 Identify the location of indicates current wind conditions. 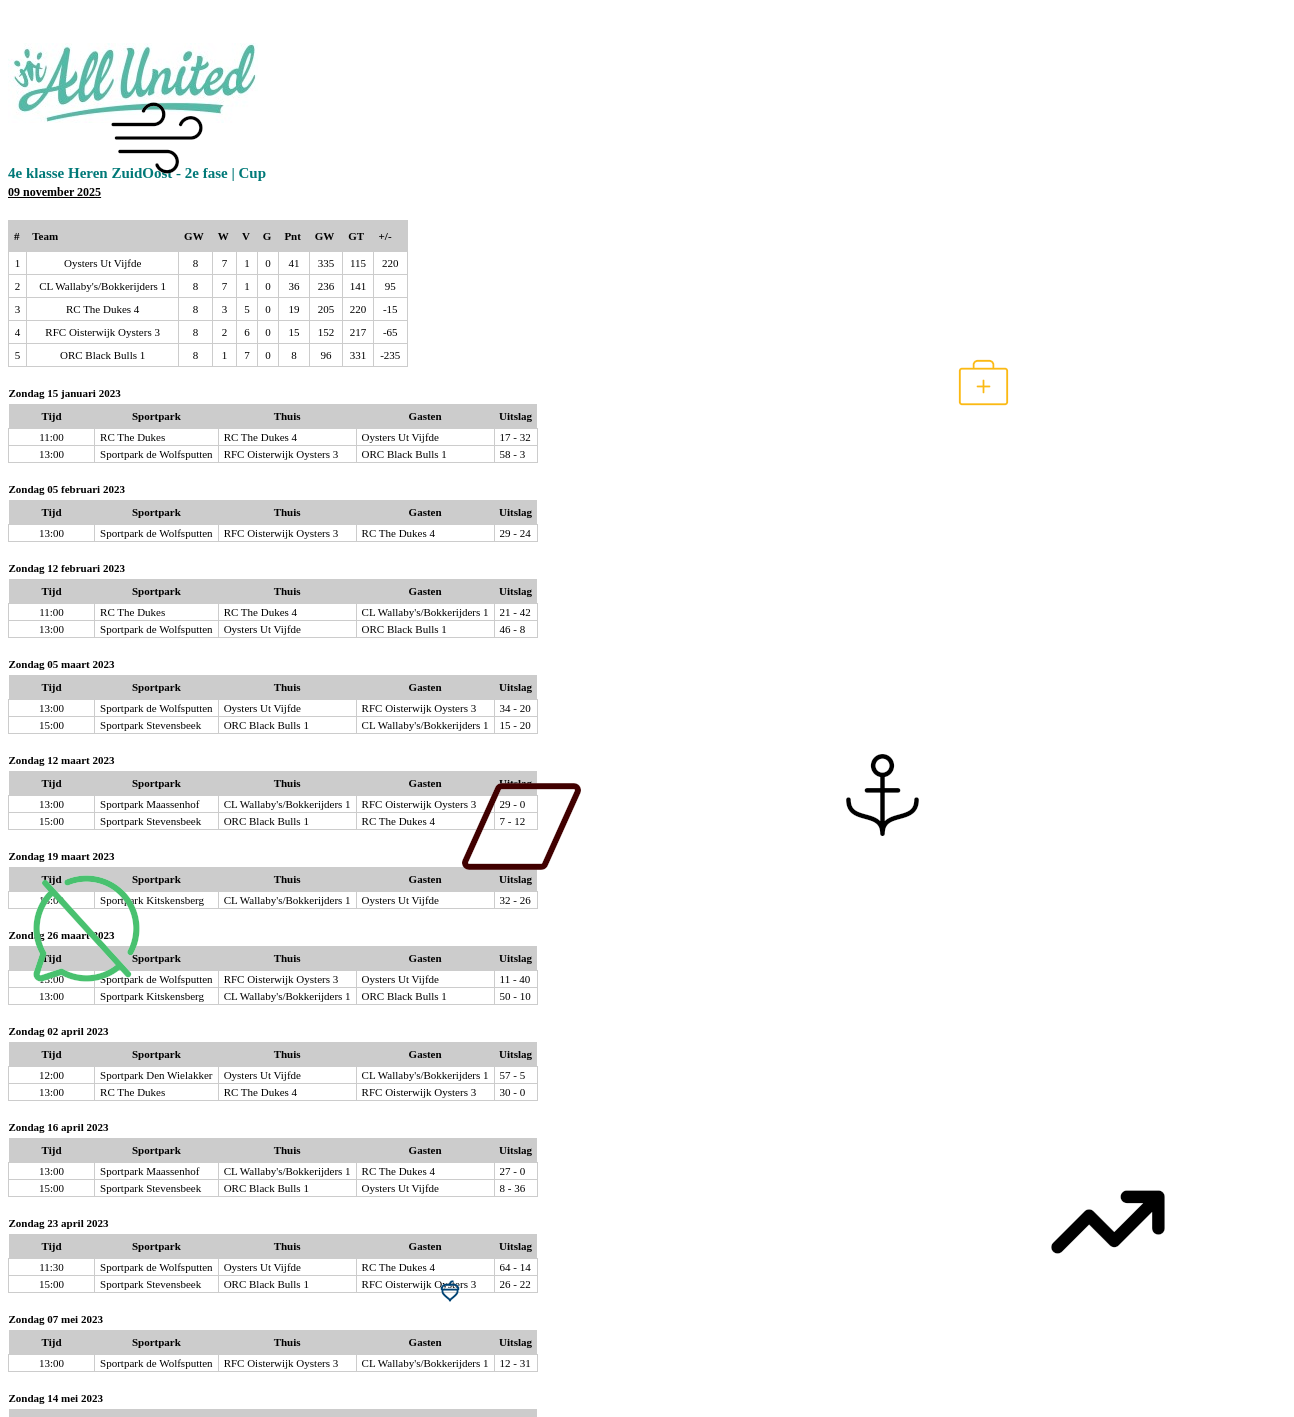
(157, 138).